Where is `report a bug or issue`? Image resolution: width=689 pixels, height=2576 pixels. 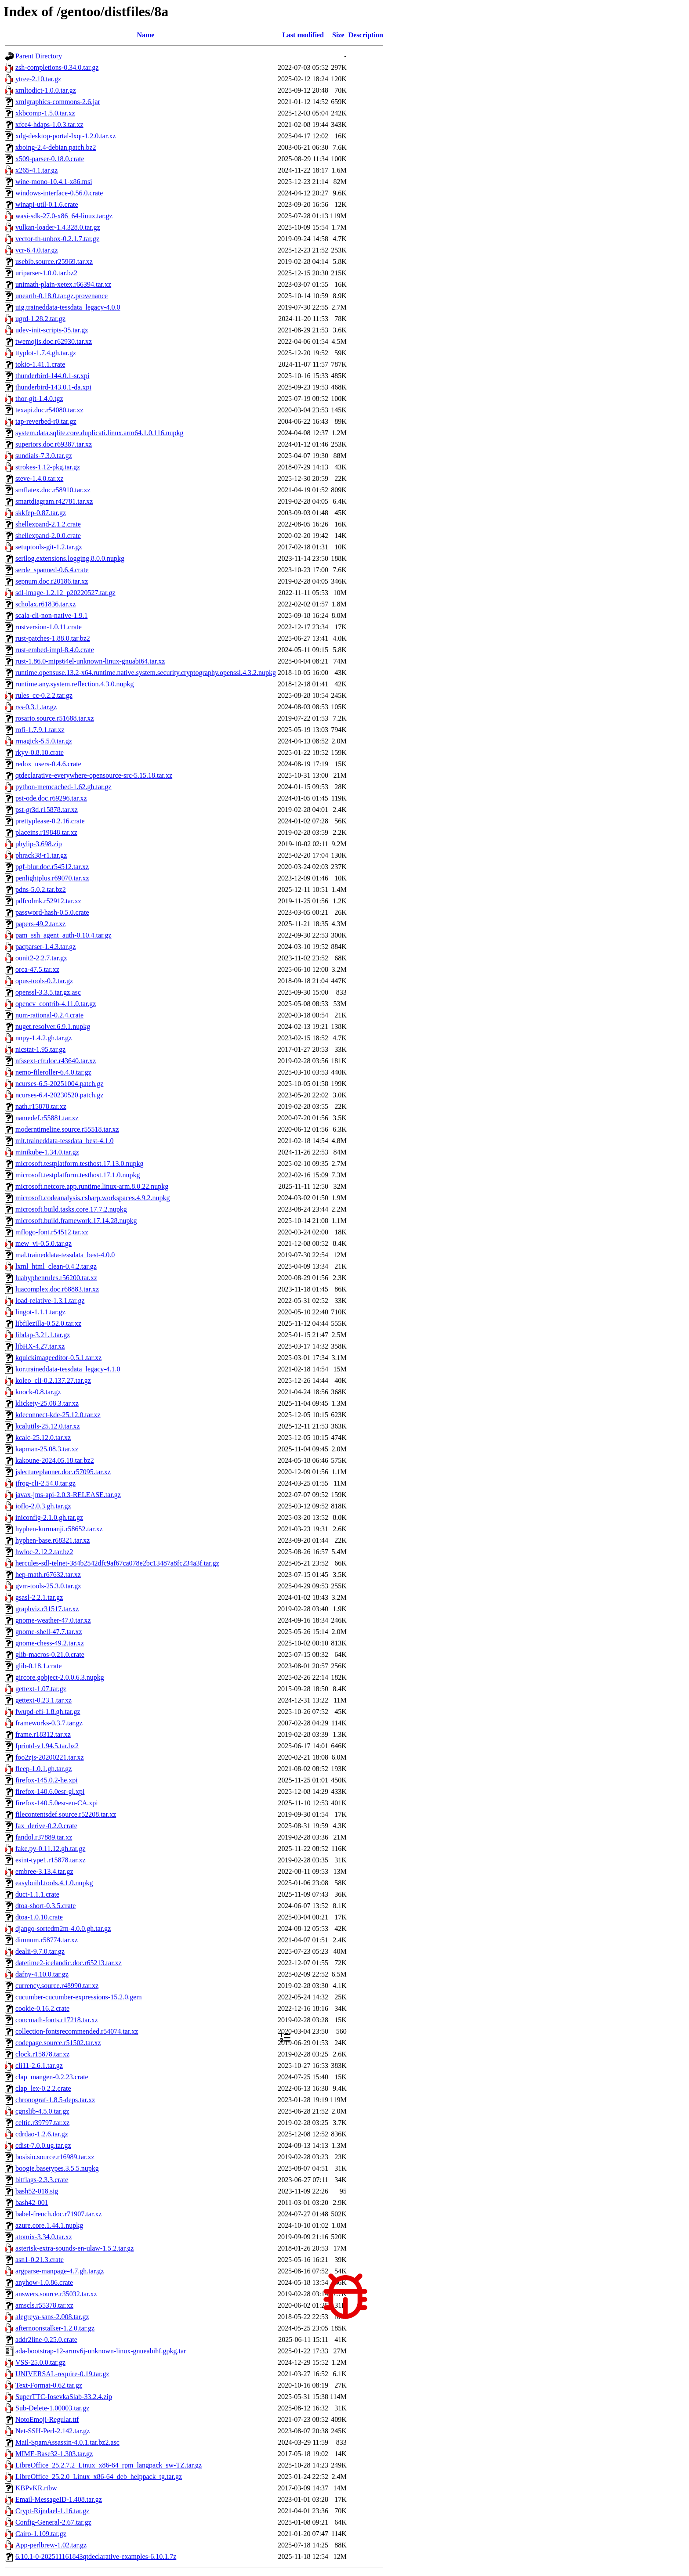 report a bug or issue is located at coordinates (345, 2295).